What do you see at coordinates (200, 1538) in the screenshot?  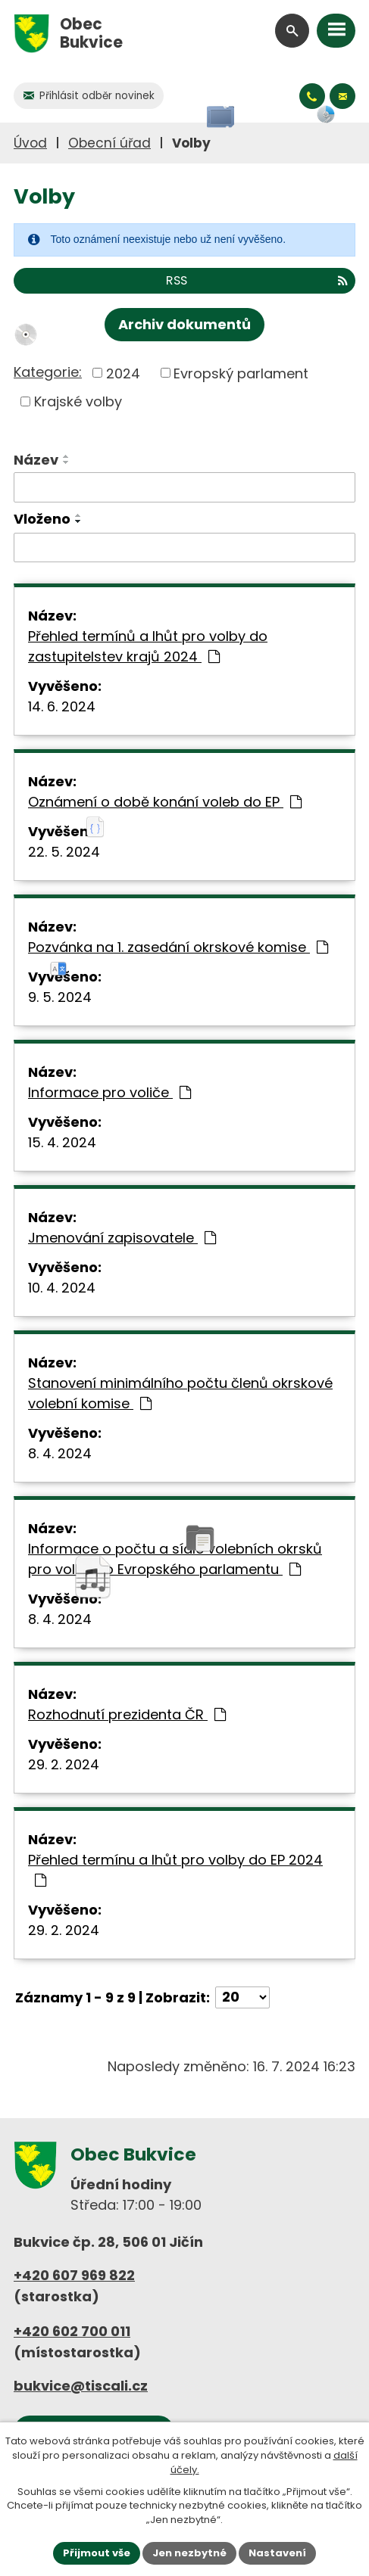 I see `open a document from file browser` at bounding box center [200, 1538].